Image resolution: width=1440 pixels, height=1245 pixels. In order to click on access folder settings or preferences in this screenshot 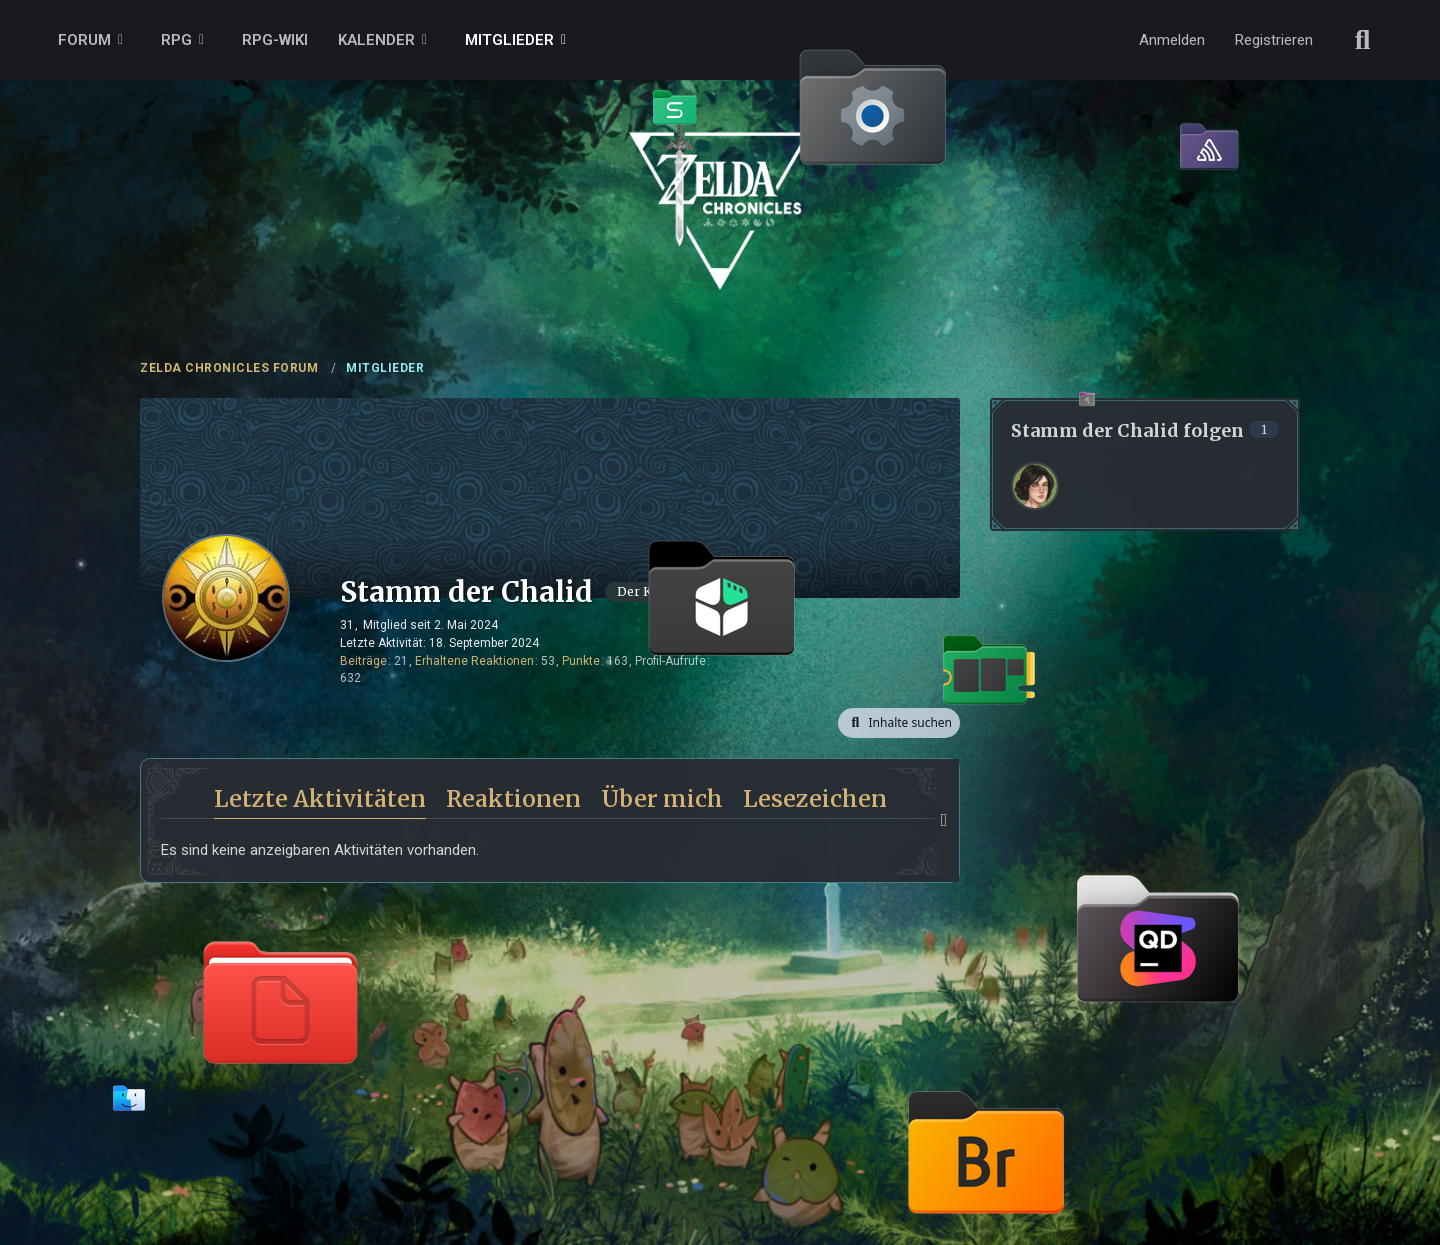, I will do `click(872, 111)`.